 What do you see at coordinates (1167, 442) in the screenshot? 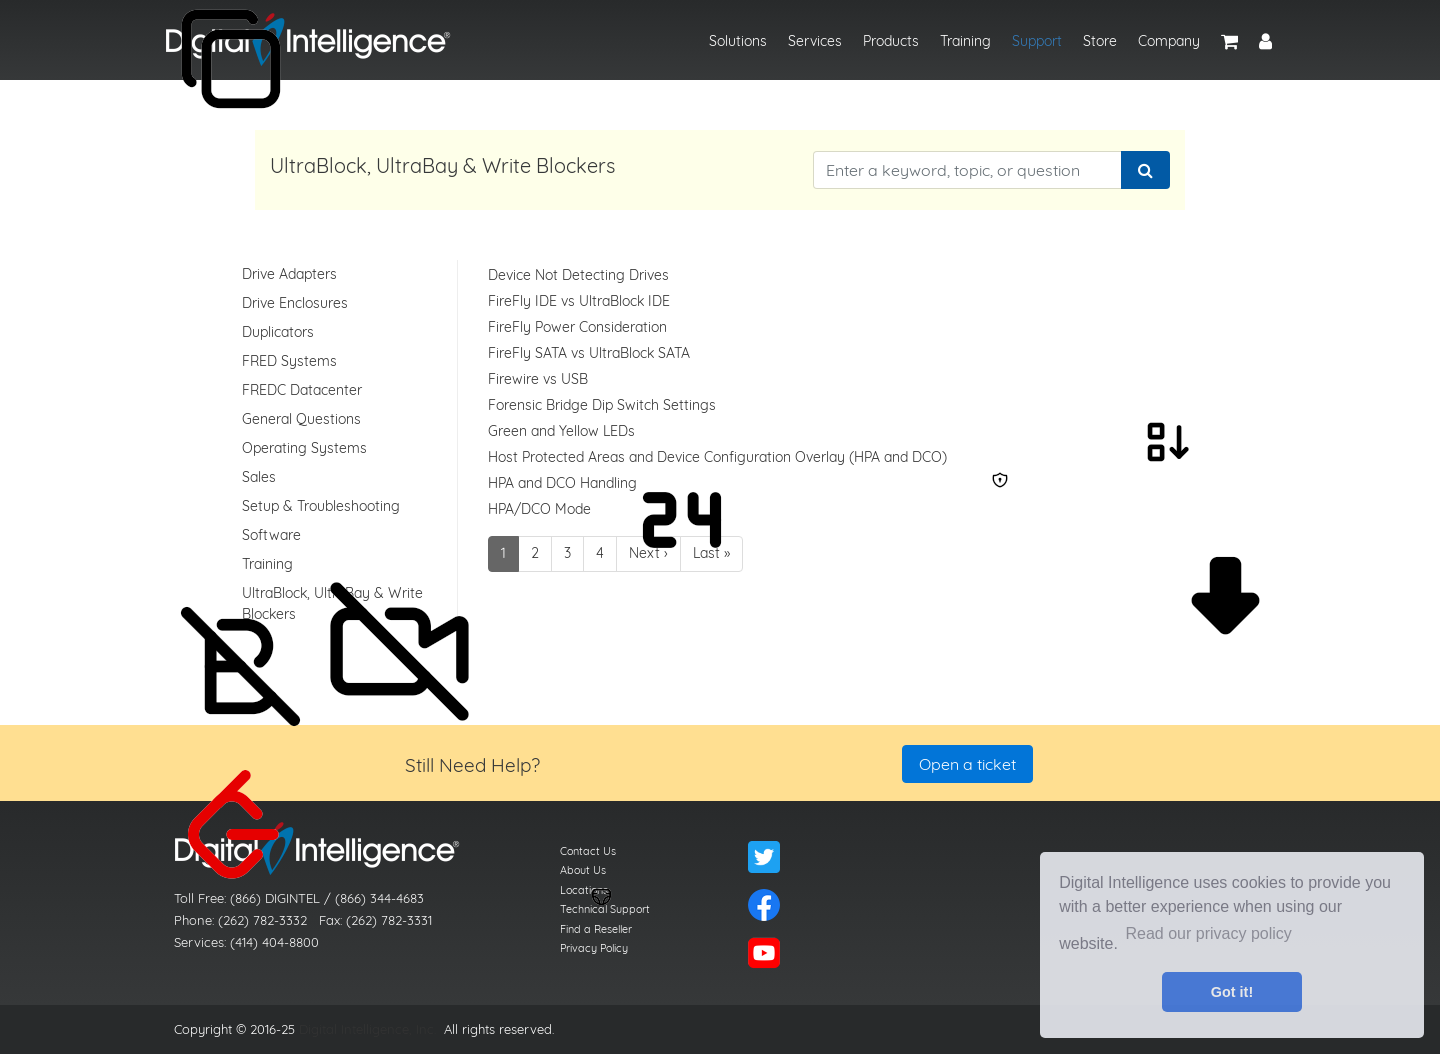
I see `sort list items in descending order` at bounding box center [1167, 442].